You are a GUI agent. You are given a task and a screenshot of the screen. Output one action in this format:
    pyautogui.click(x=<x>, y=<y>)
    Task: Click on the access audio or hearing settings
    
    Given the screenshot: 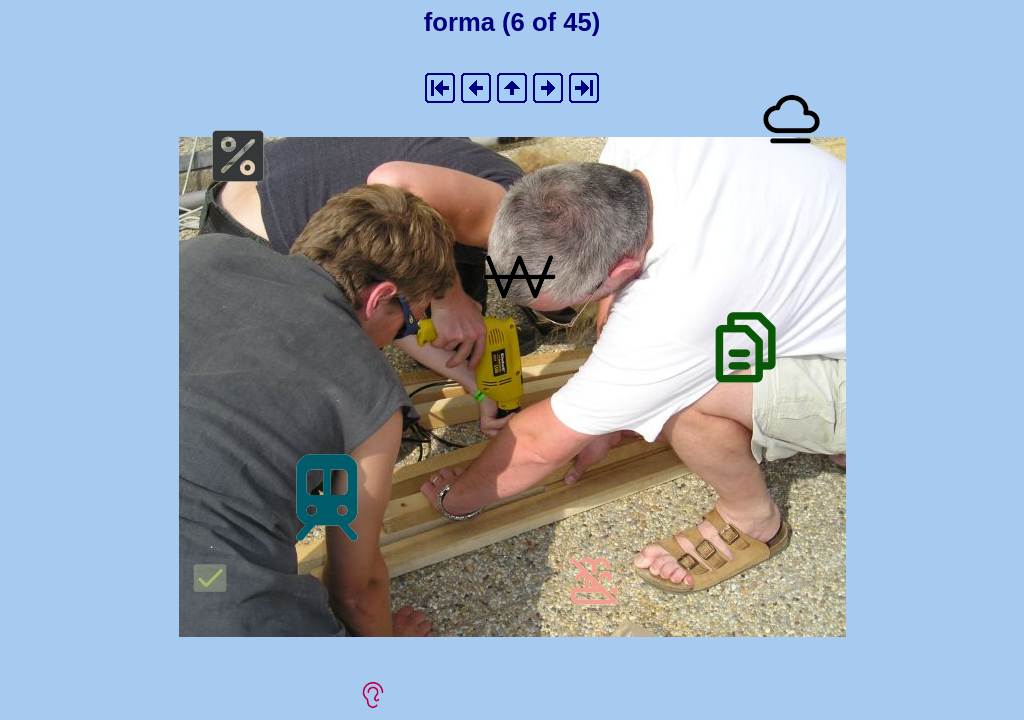 What is the action you would take?
    pyautogui.click(x=373, y=695)
    